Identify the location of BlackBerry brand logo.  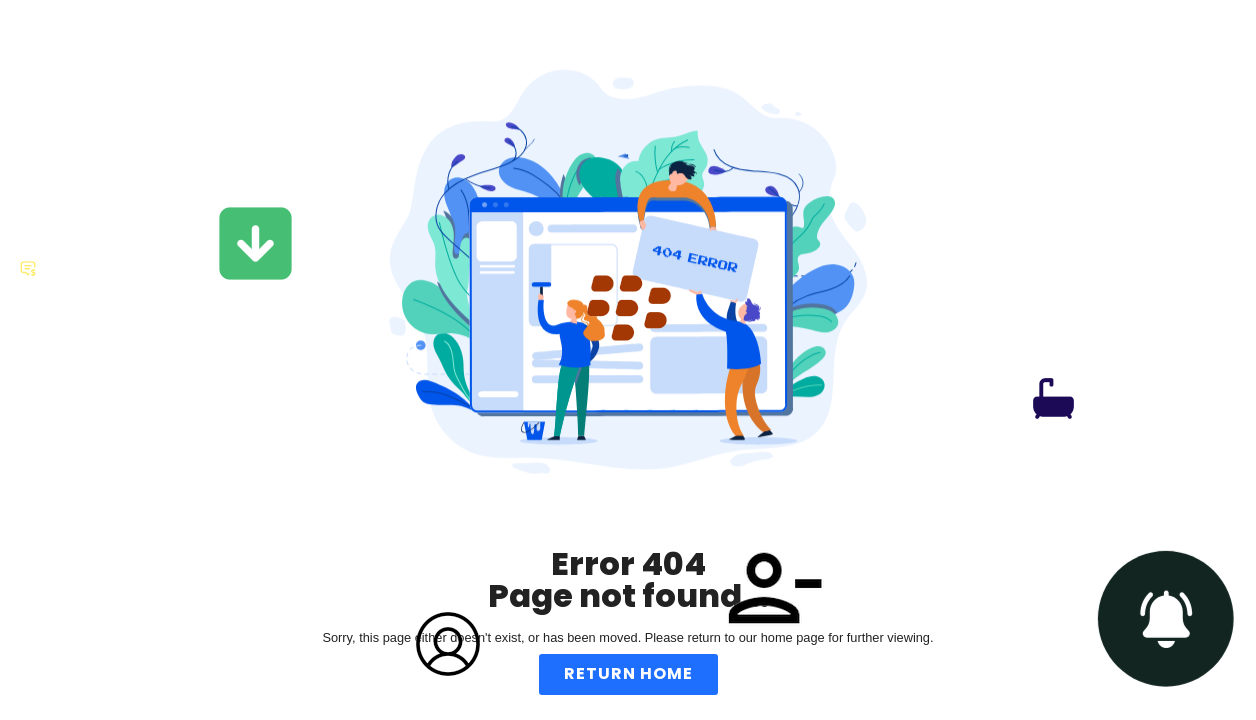
(630, 308).